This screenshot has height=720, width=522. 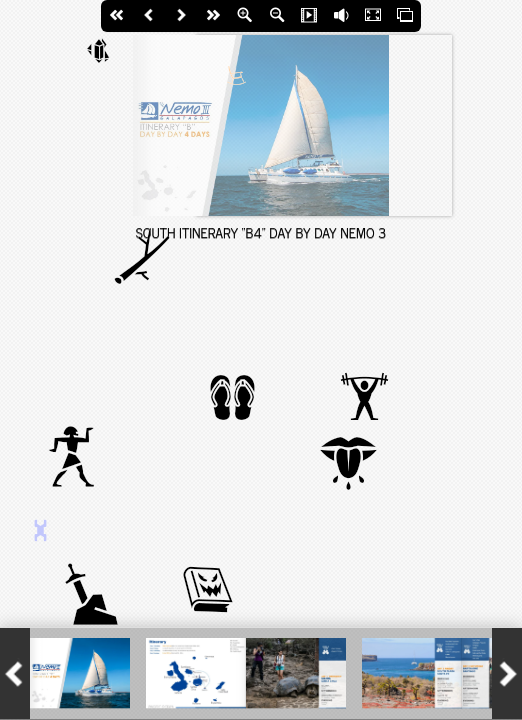 What do you see at coordinates (236, 75) in the screenshot?
I see `browse furniture or home decor items` at bounding box center [236, 75].